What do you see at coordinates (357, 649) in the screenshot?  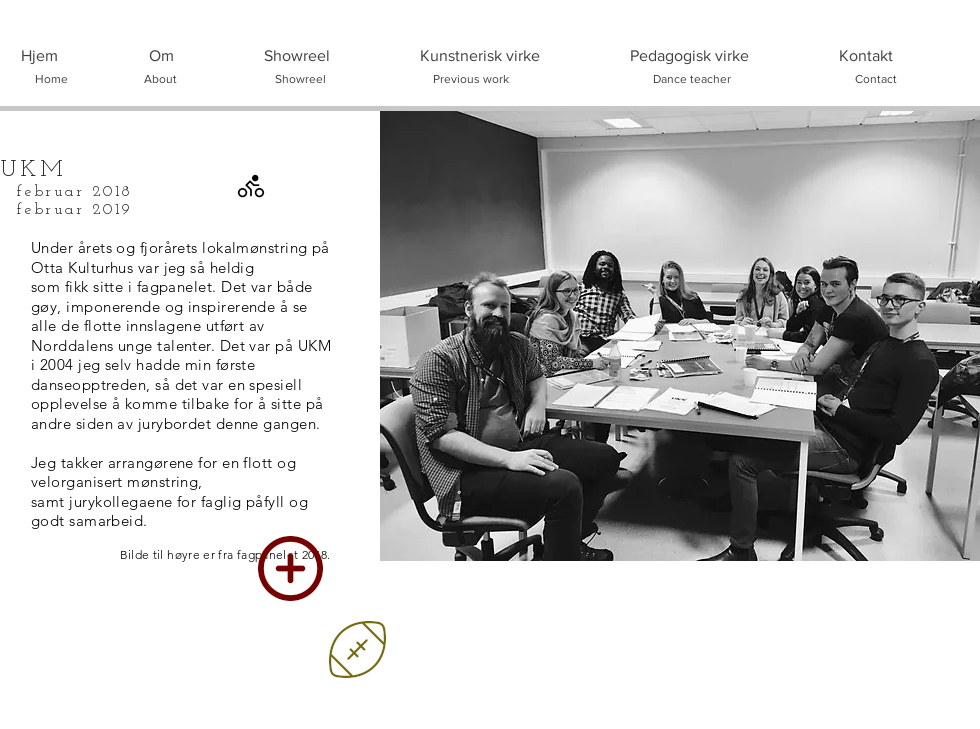 I see `access sports scores and updates` at bounding box center [357, 649].